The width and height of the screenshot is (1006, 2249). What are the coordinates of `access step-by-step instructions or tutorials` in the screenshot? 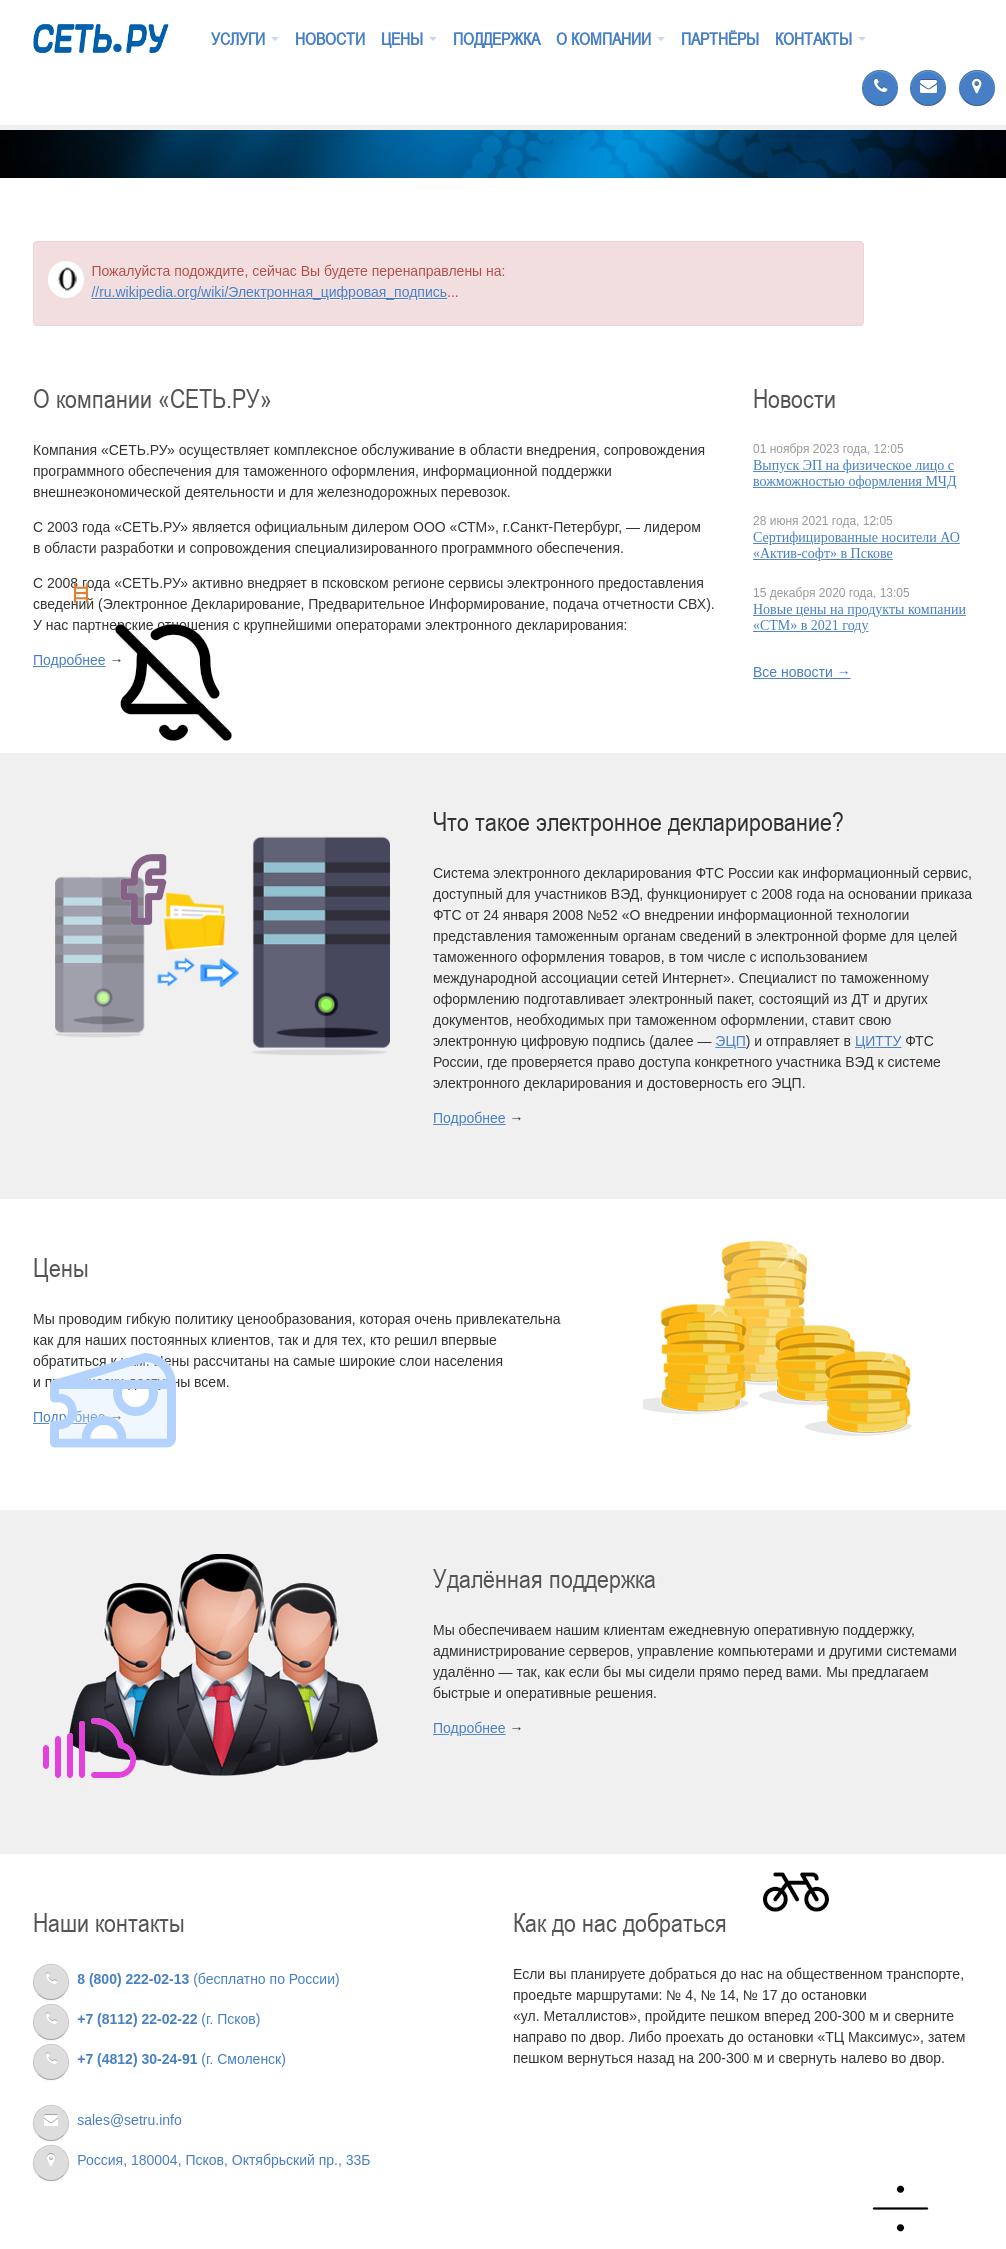 It's located at (81, 593).